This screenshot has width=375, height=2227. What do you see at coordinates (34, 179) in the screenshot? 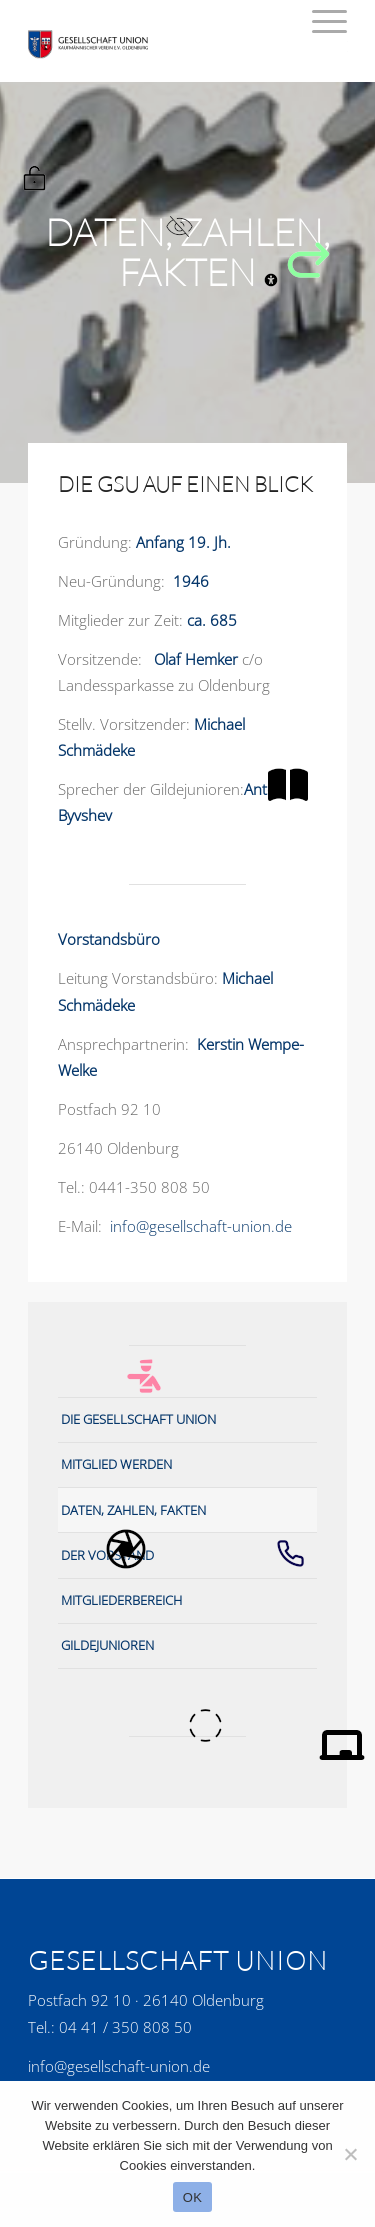
I see `unlock a protected item or feature` at bounding box center [34, 179].